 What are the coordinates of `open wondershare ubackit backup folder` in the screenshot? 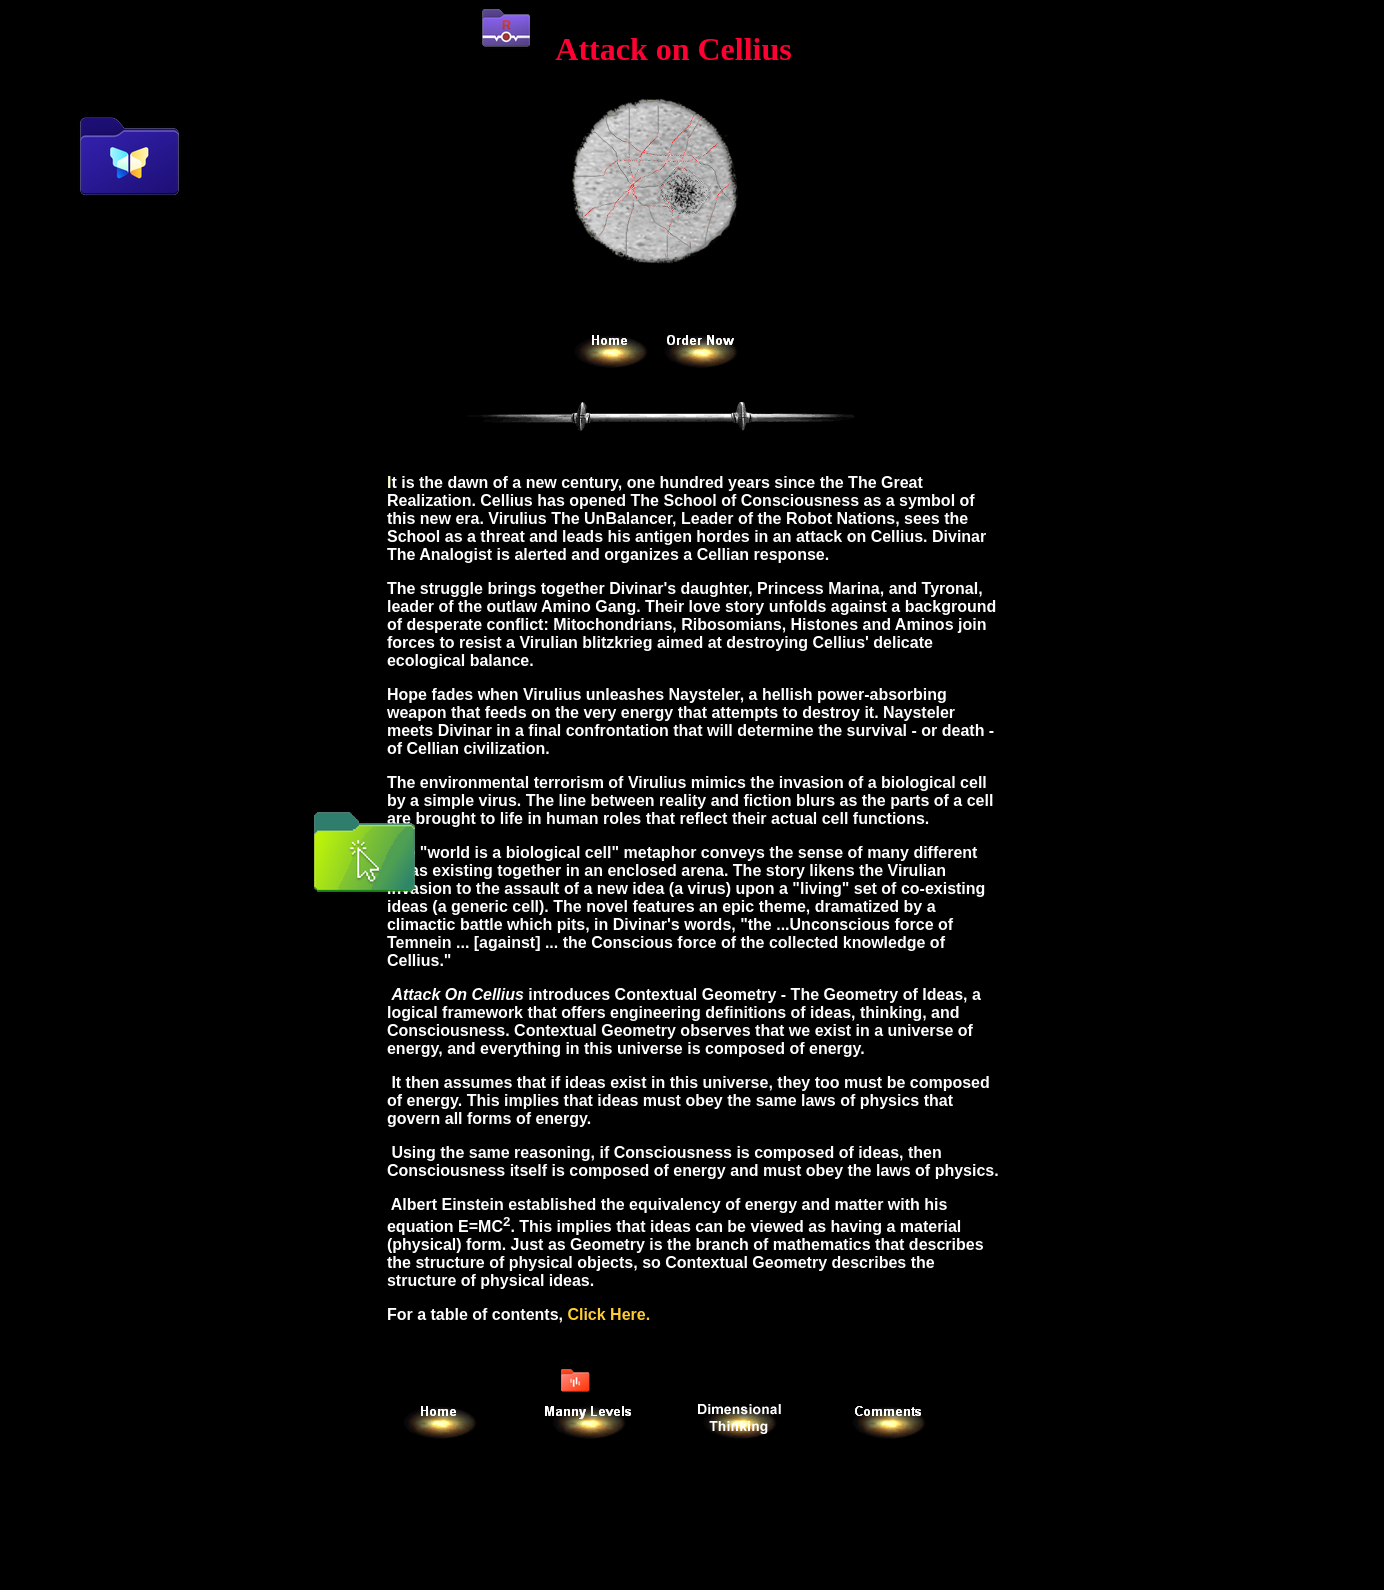 It's located at (129, 159).